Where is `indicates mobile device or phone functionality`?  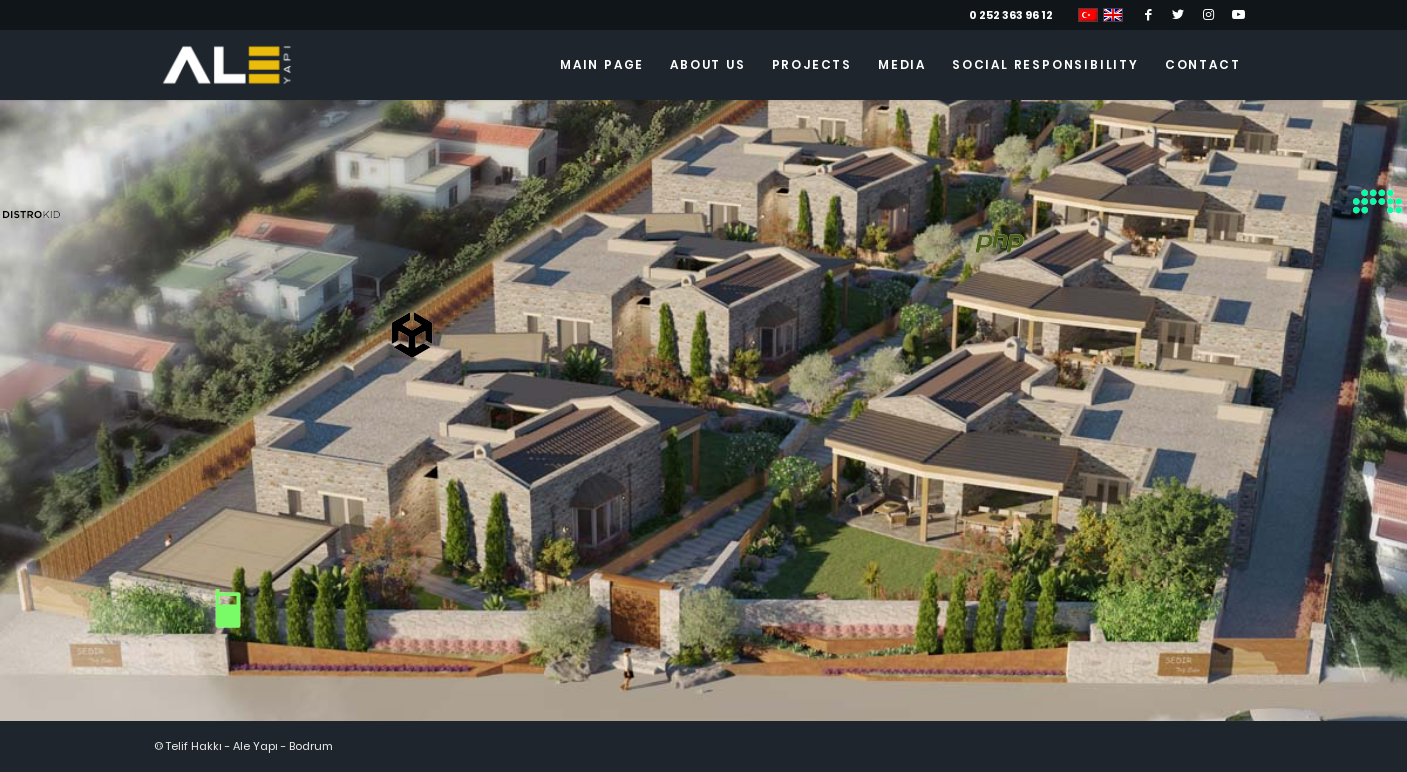 indicates mobile device or phone functionality is located at coordinates (228, 610).